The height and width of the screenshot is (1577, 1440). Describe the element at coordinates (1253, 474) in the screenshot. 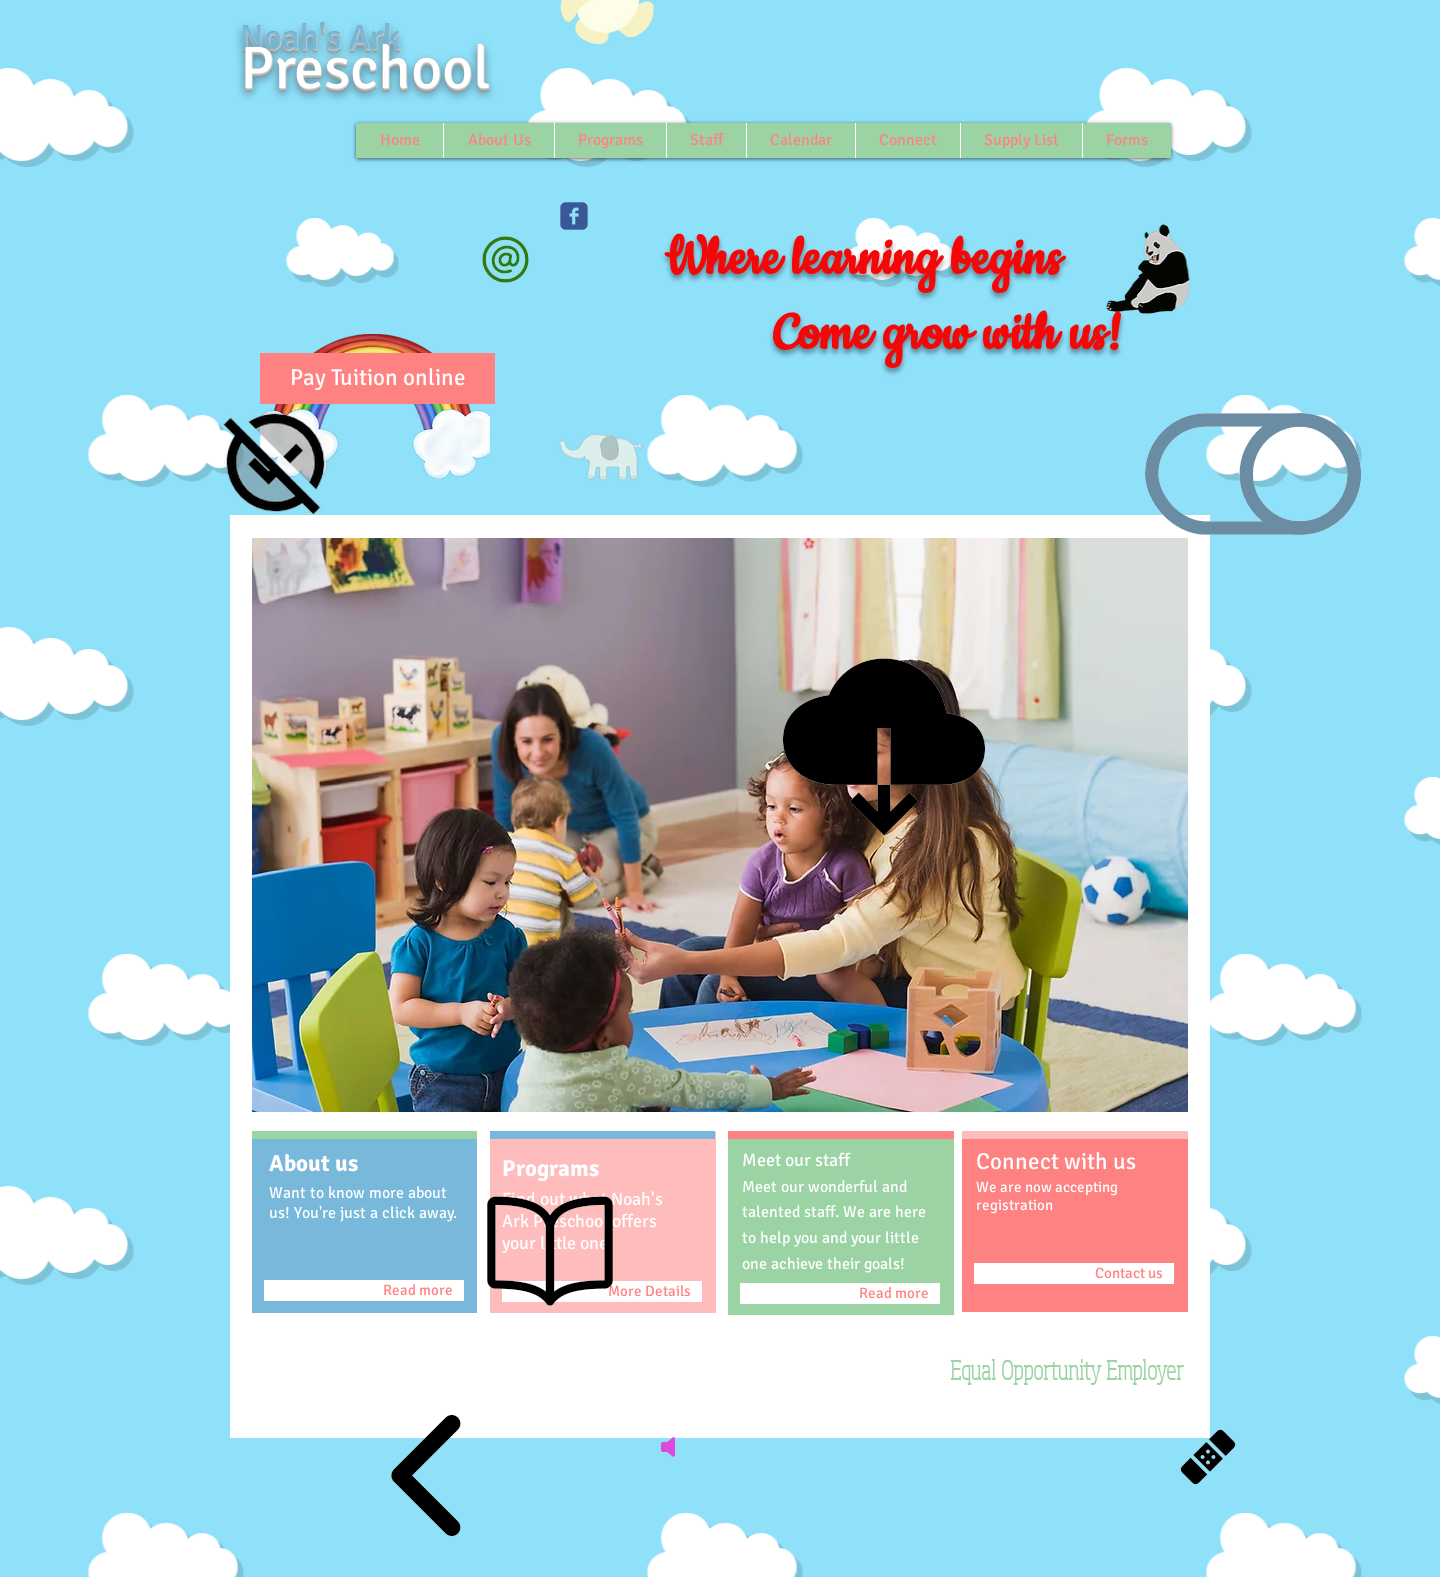

I see `toggle a setting on or off` at that location.